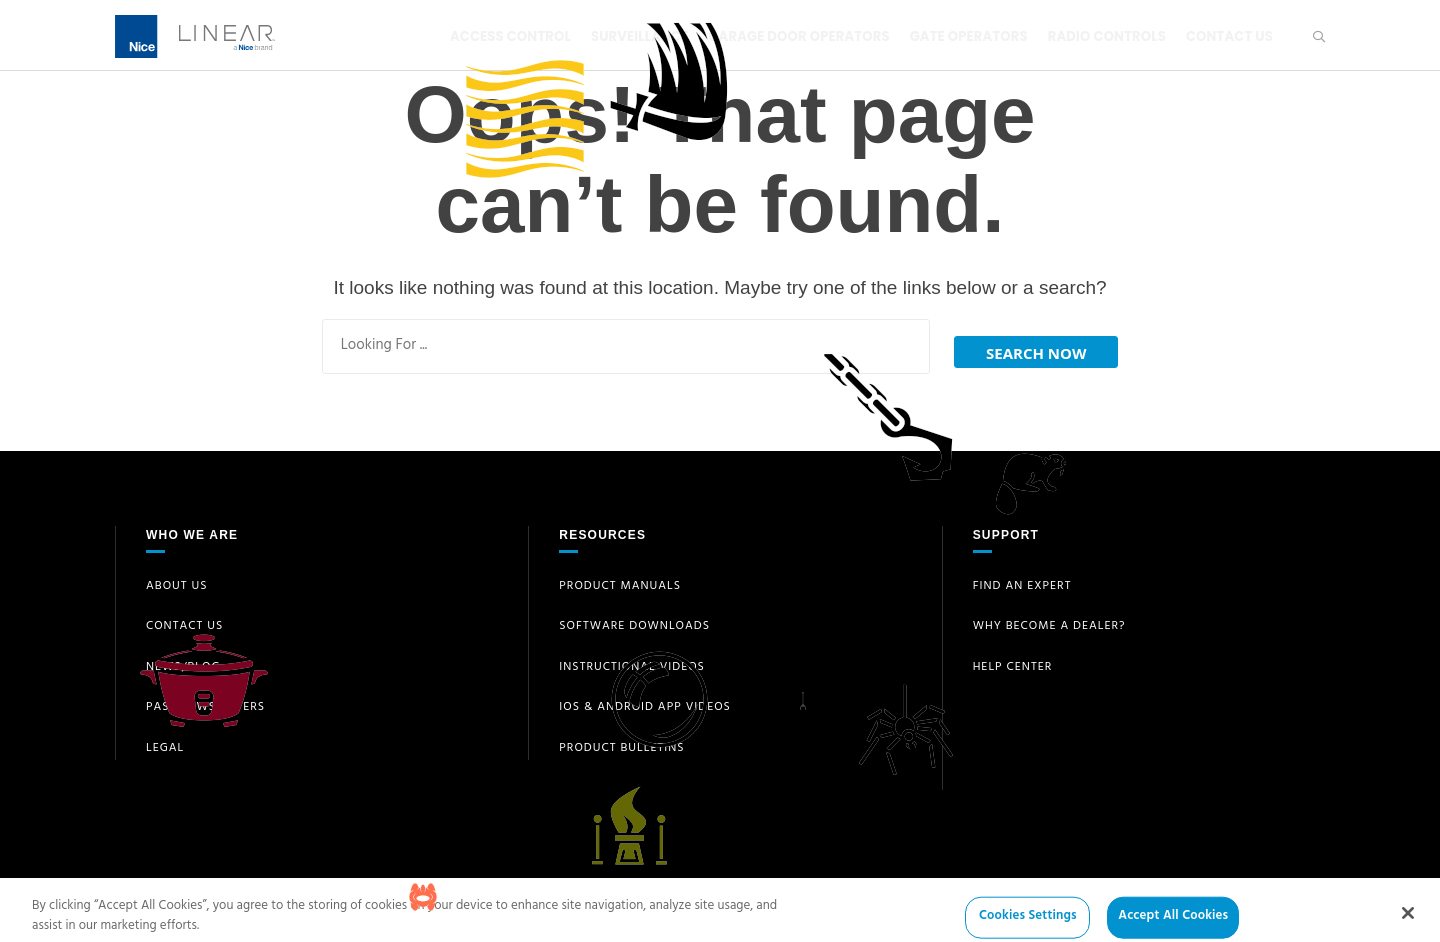  I want to click on equip meat hook weapon or tool, so click(888, 418).